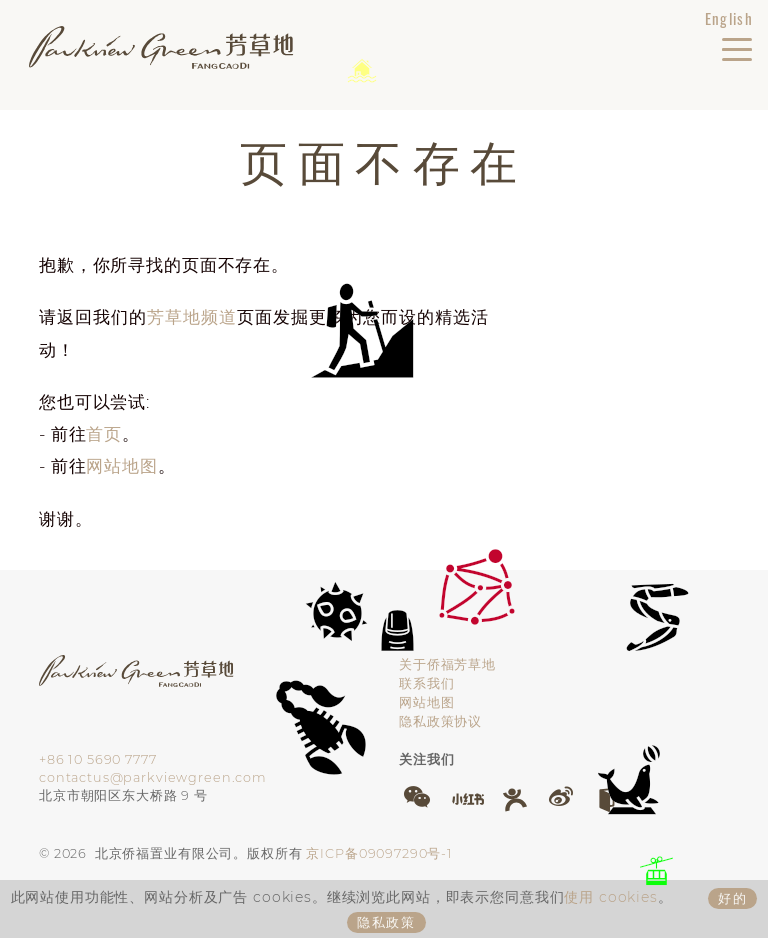  Describe the element at coordinates (397, 630) in the screenshot. I see `select nail art or manicure options` at that location.